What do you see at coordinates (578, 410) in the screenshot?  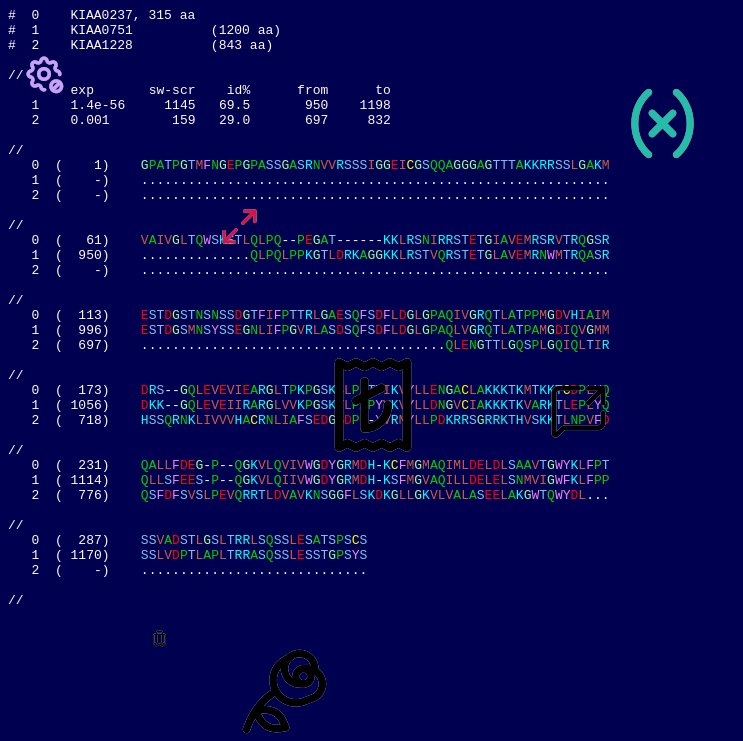 I see `share this conversation` at bounding box center [578, 410].